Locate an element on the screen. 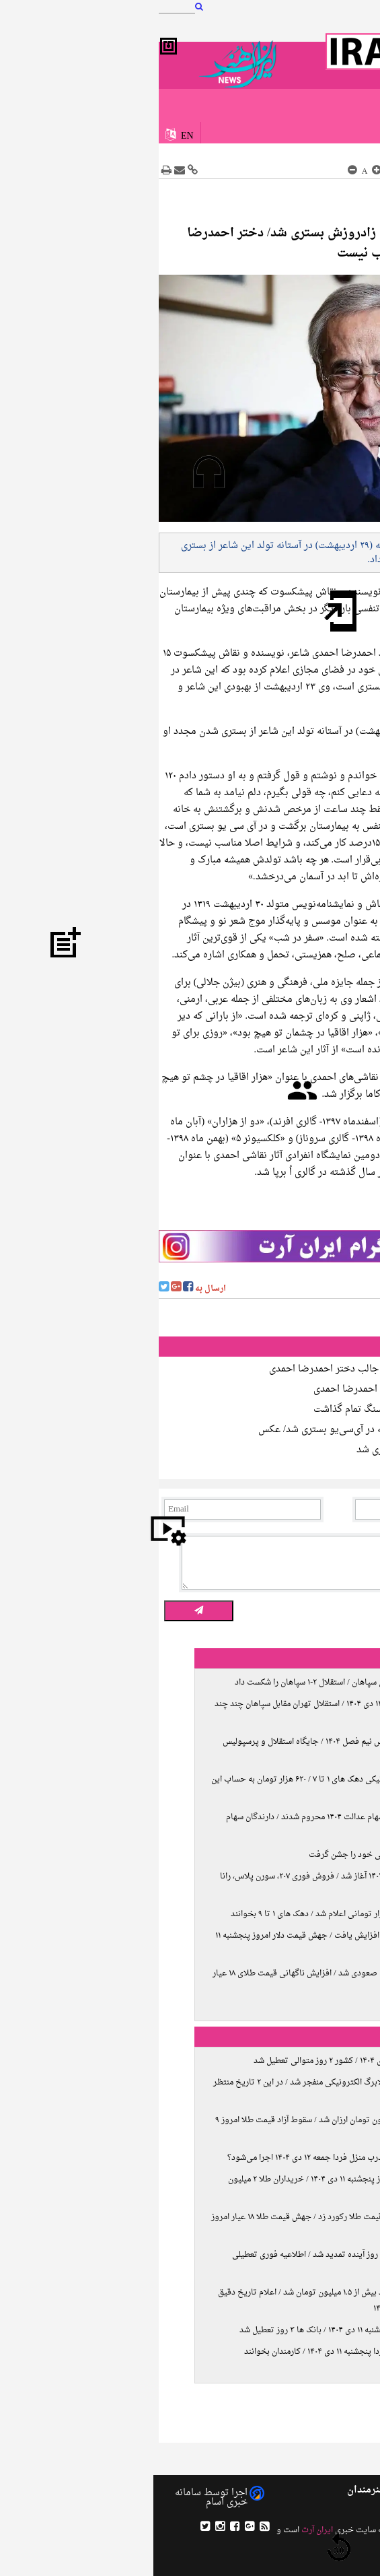 This screenshot has width=380, height=2576. access audio or voice call support is located at coordinates (208, 474).